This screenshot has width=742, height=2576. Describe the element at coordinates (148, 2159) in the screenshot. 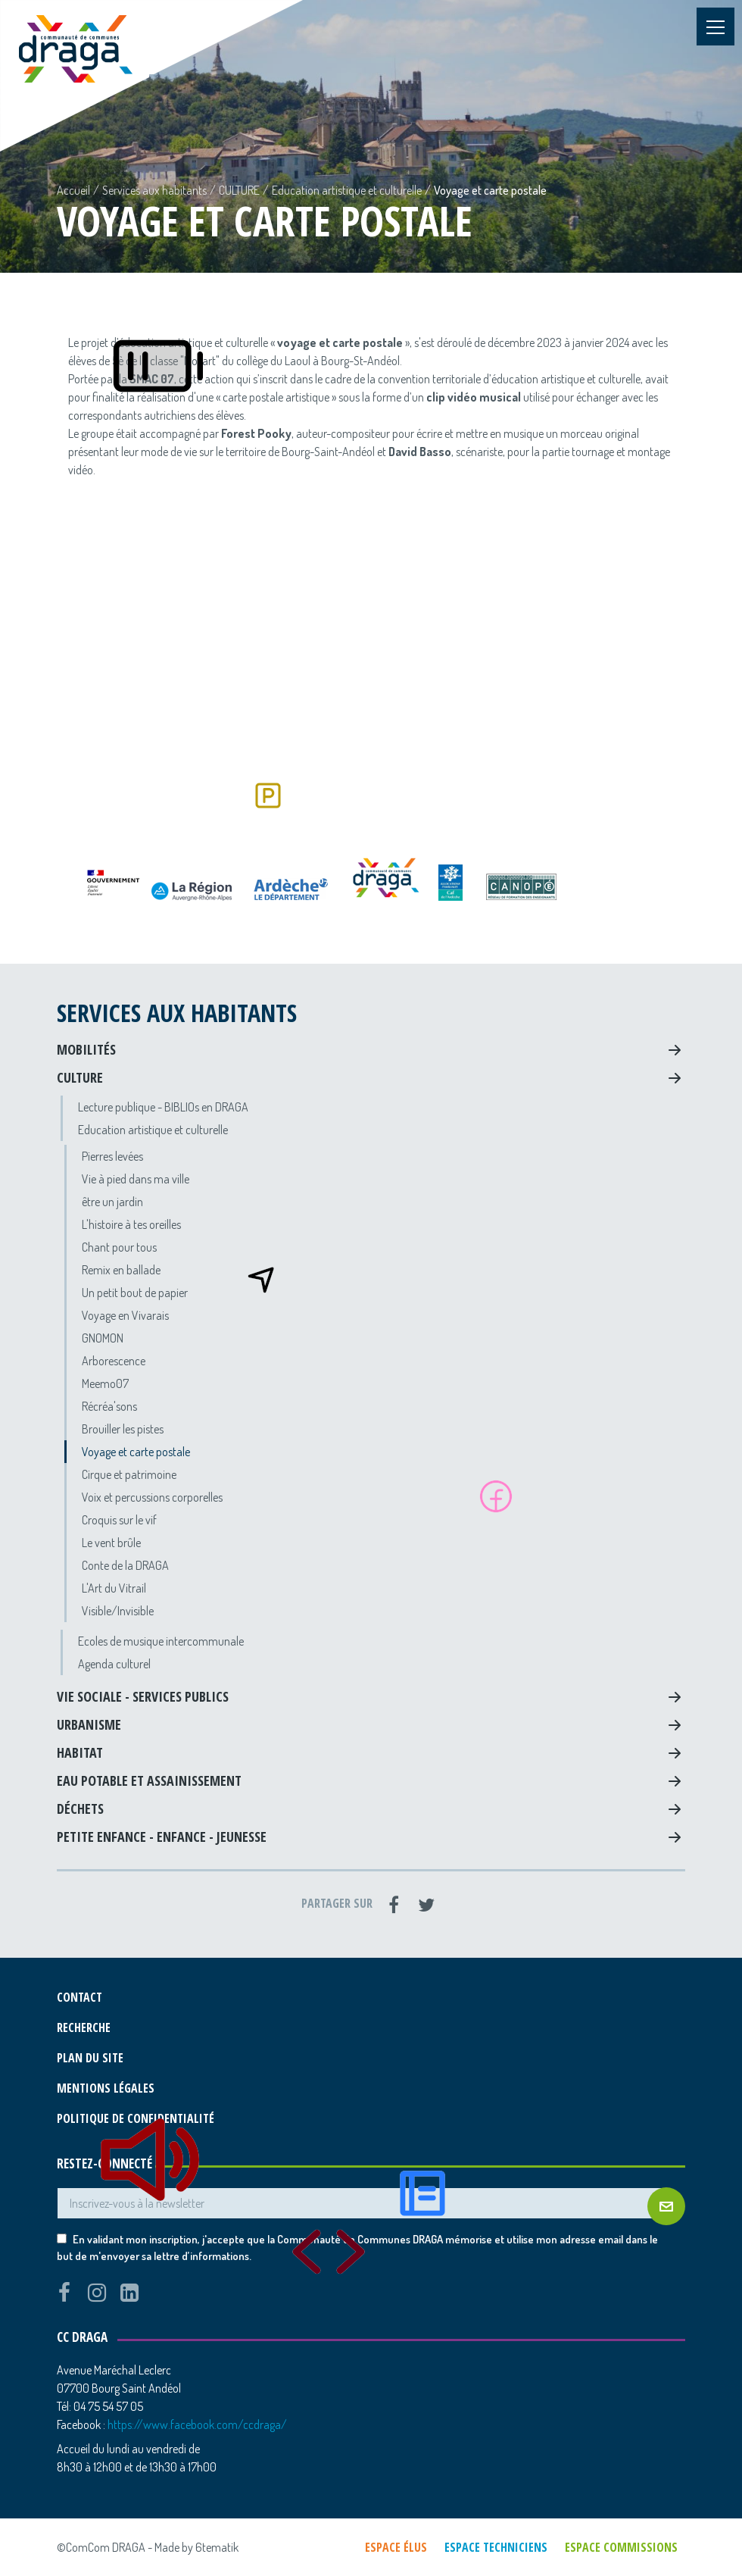

I see `increase or unmute audio volume` at that location.